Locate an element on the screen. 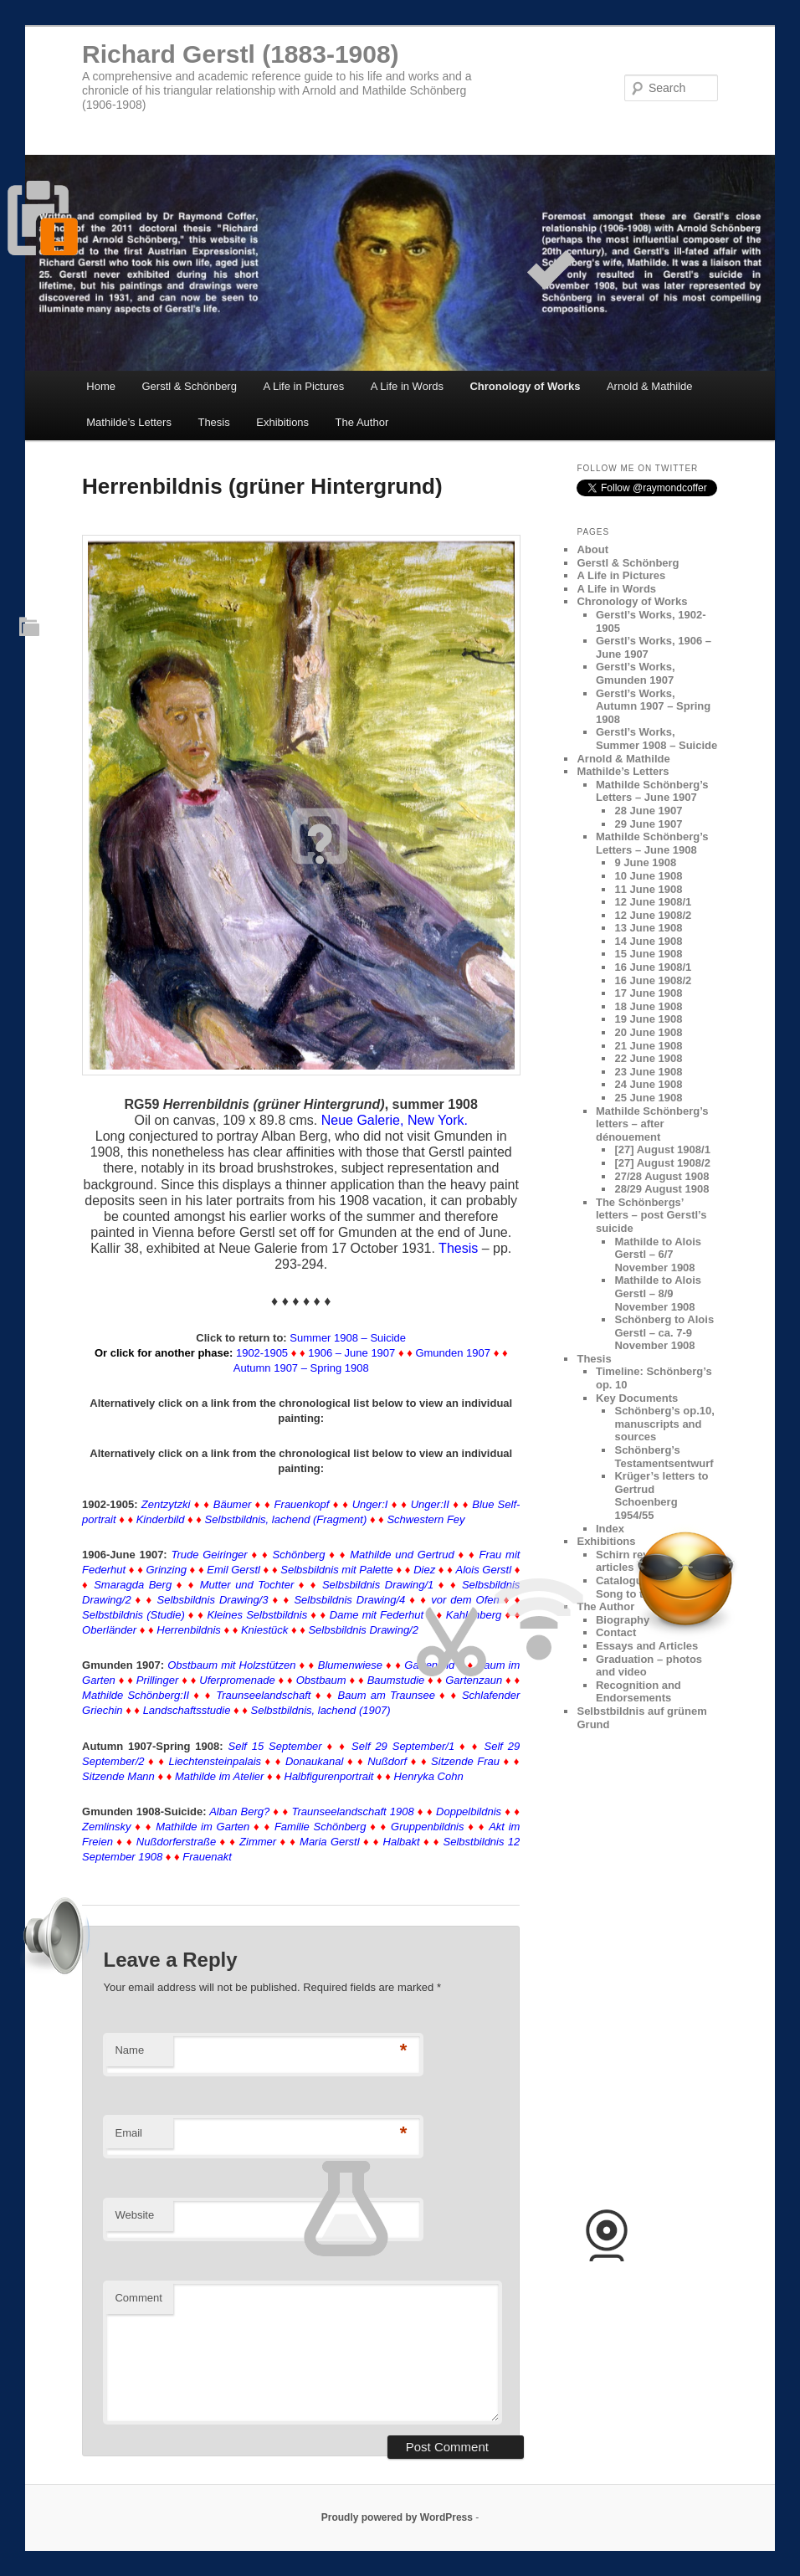 Image resolution: width=800 pixels, height=2576 pixels. indicates a task or item is due or requires attention is located at coordinates (40, 218).